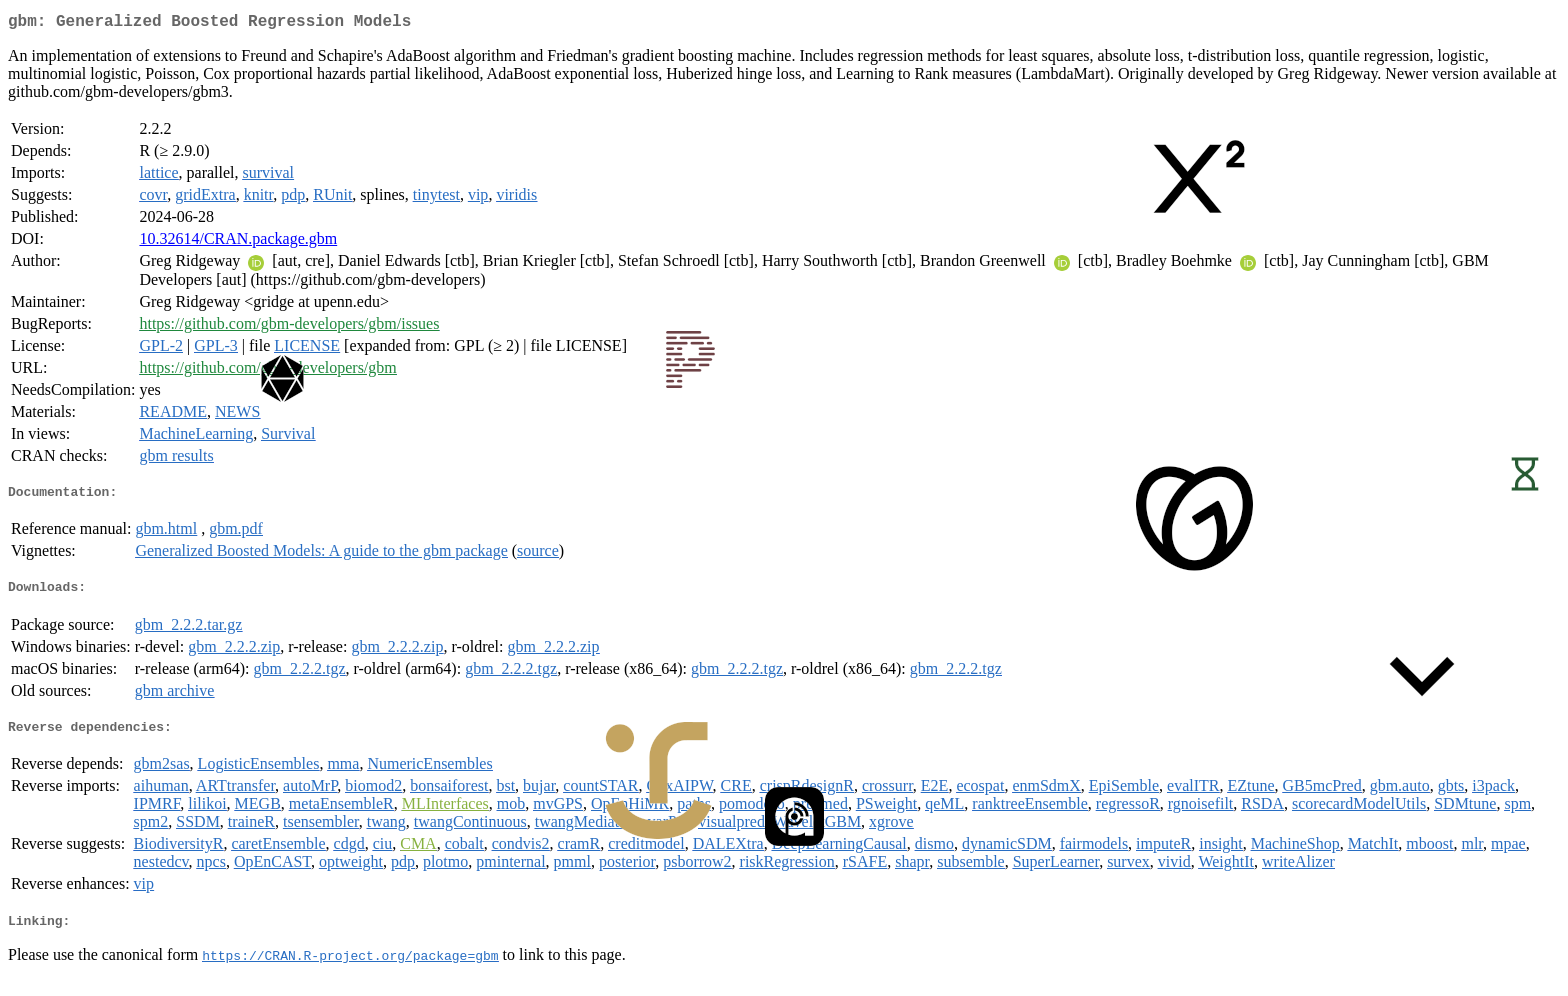 This screenshot has width=1568, height=996. I want to click on rezgo booking platform logo, so click(658, 780).